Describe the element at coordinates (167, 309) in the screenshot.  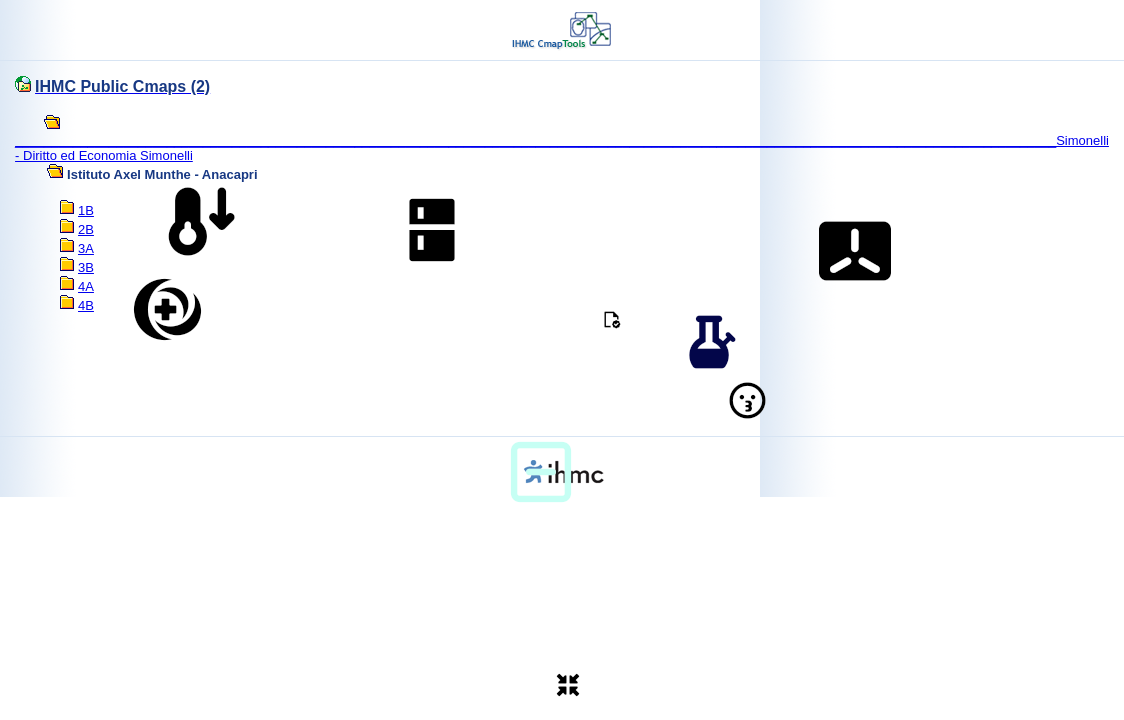
I see `medrt brand logo` at that location.